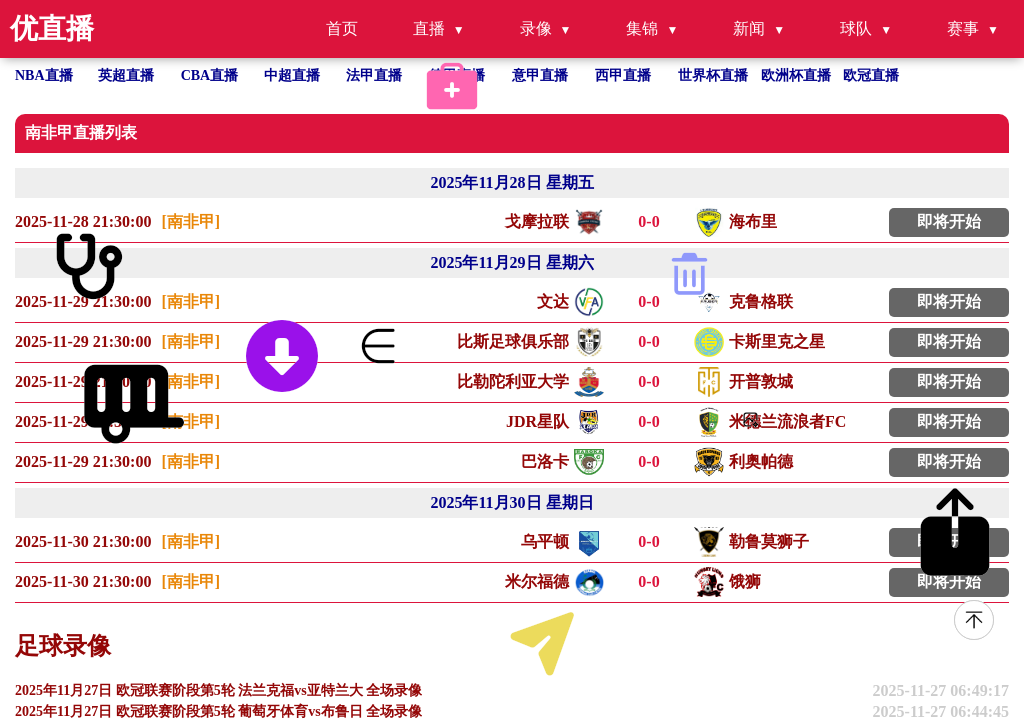  What do you see at coordinates (282, 356) in the screenshot?
I see `download a file or content` at bounding box center [282, 356].